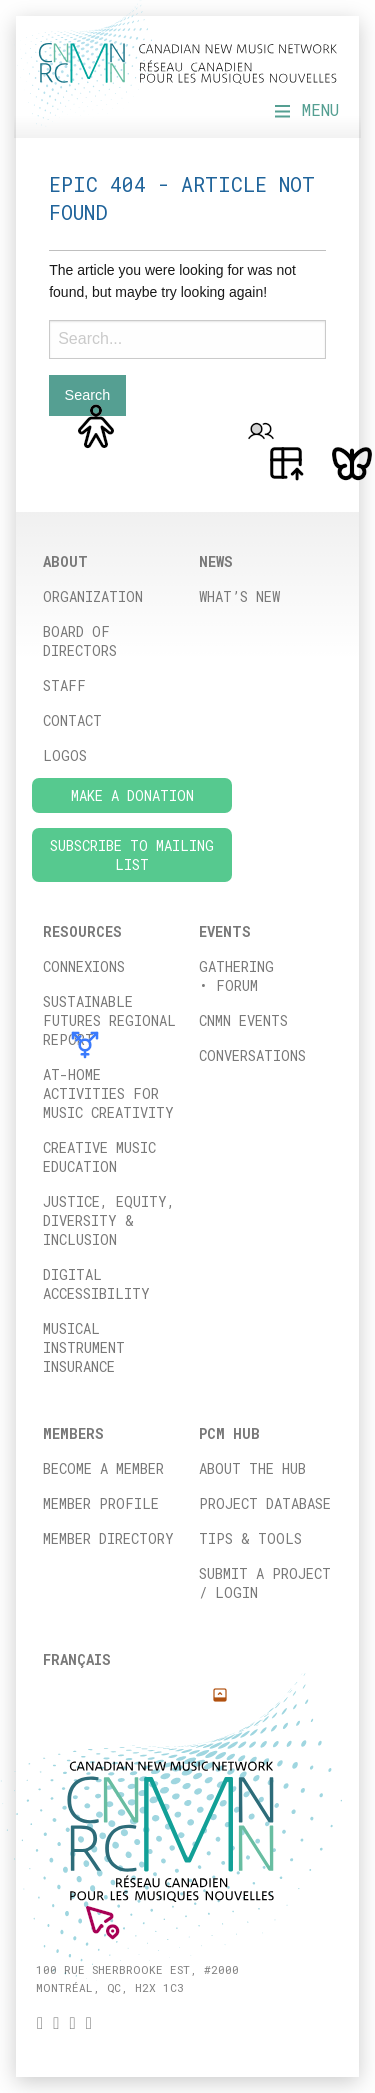 Image resolution: width=375 pixels, height=2093 pixels. What do you see at coordinates (220, 1695) in the screenshot?
I see `expand the bottom bar or panel` at bounding box center [220, 1695].